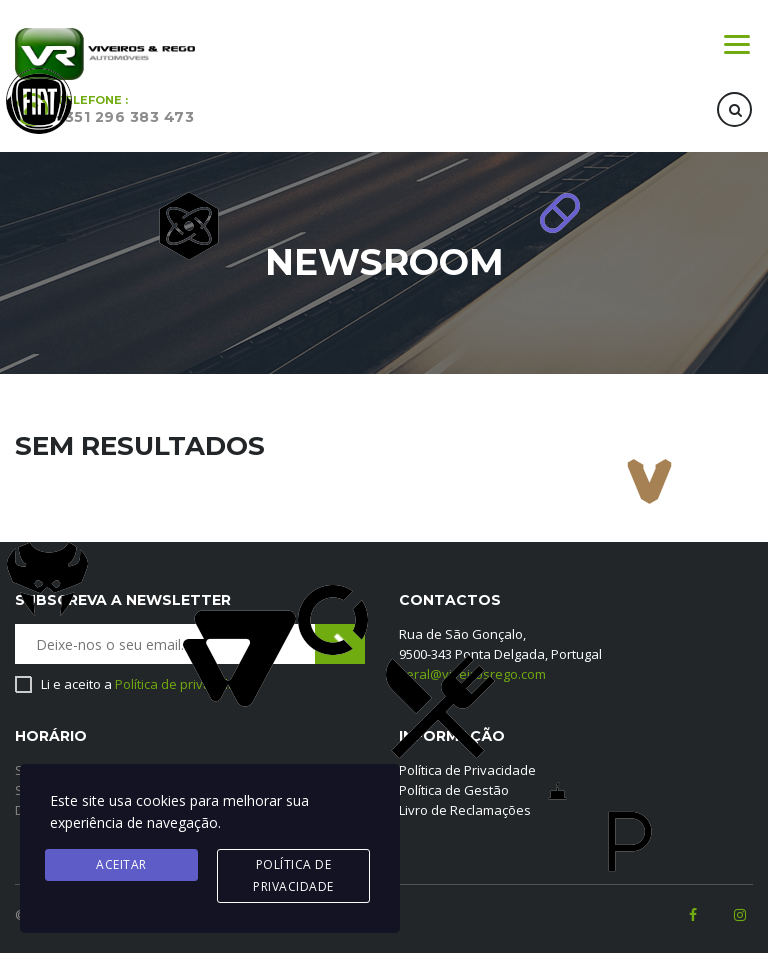  What do you see at coordinates (333, 620) in the screenshot?
I see `visit open collective profile or page` at bounding box center [333, 620].